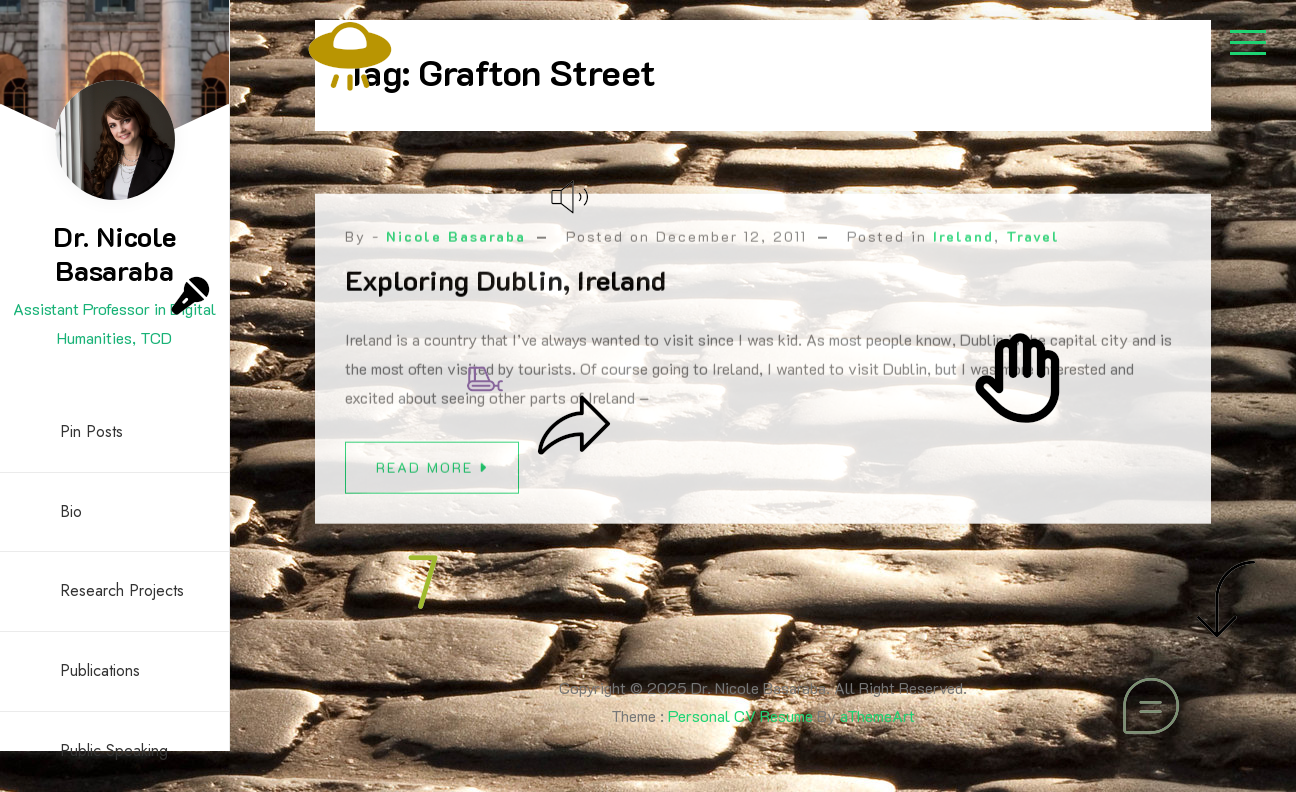 This screenshot has width=1296, height=792. Describe the element at coordinates (569, 197) in the screenshot. I see `increase or adjust volume level` at that location.